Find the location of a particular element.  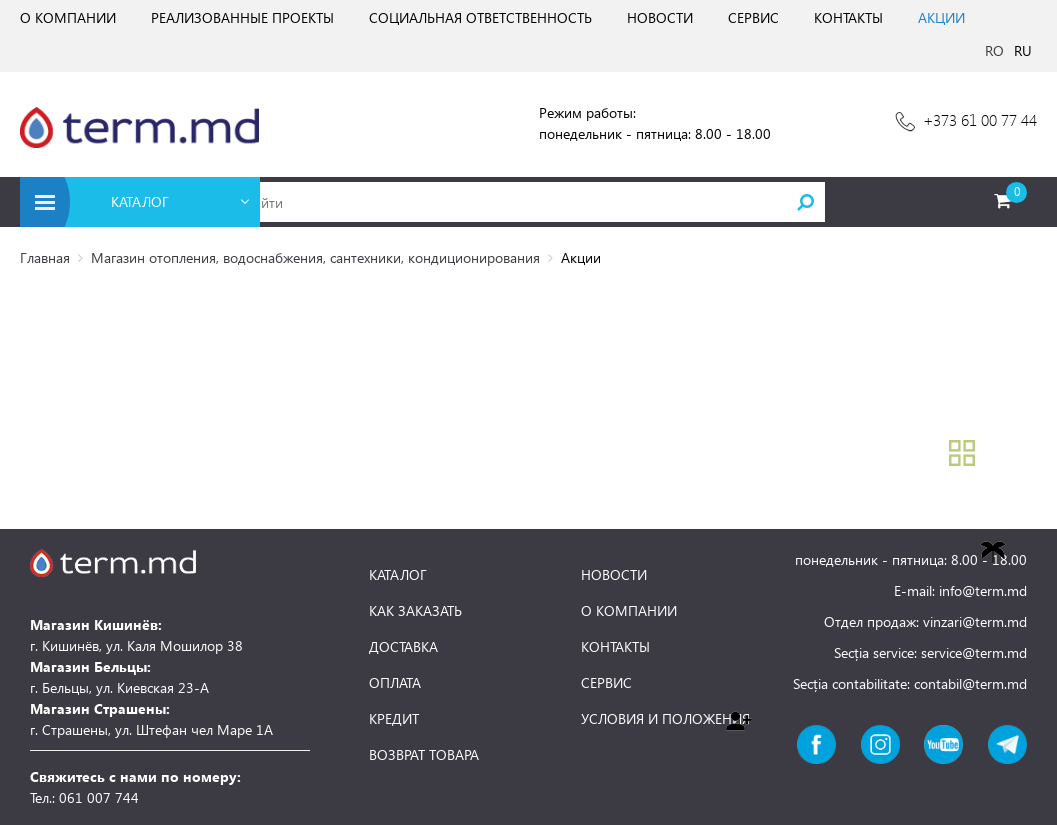

indicates tropical or vacation-related content is located at coordinates (993, 552).